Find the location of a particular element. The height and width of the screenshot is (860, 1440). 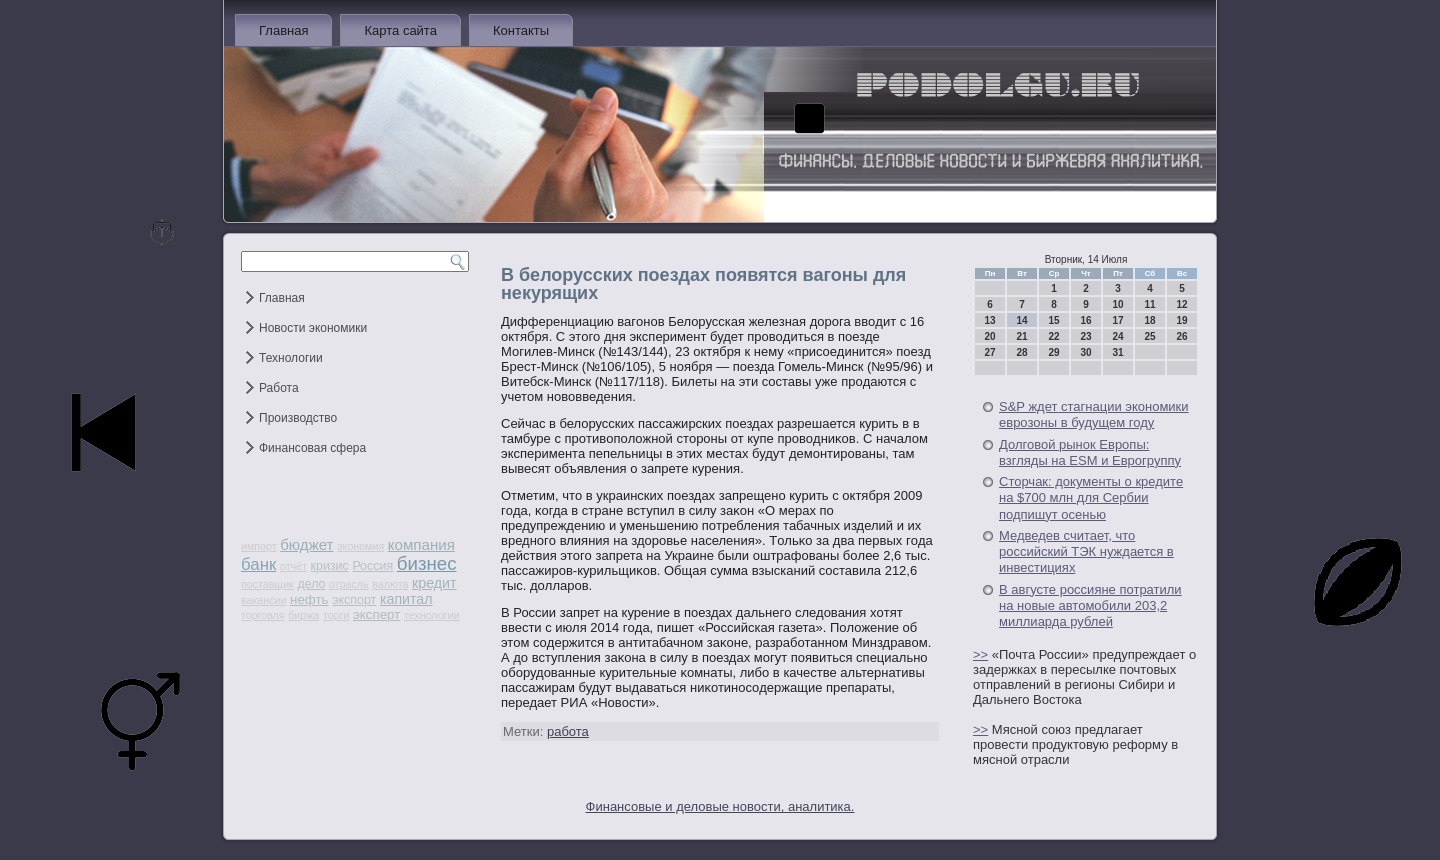

skip to previous track is located at coordinates (103, 432).